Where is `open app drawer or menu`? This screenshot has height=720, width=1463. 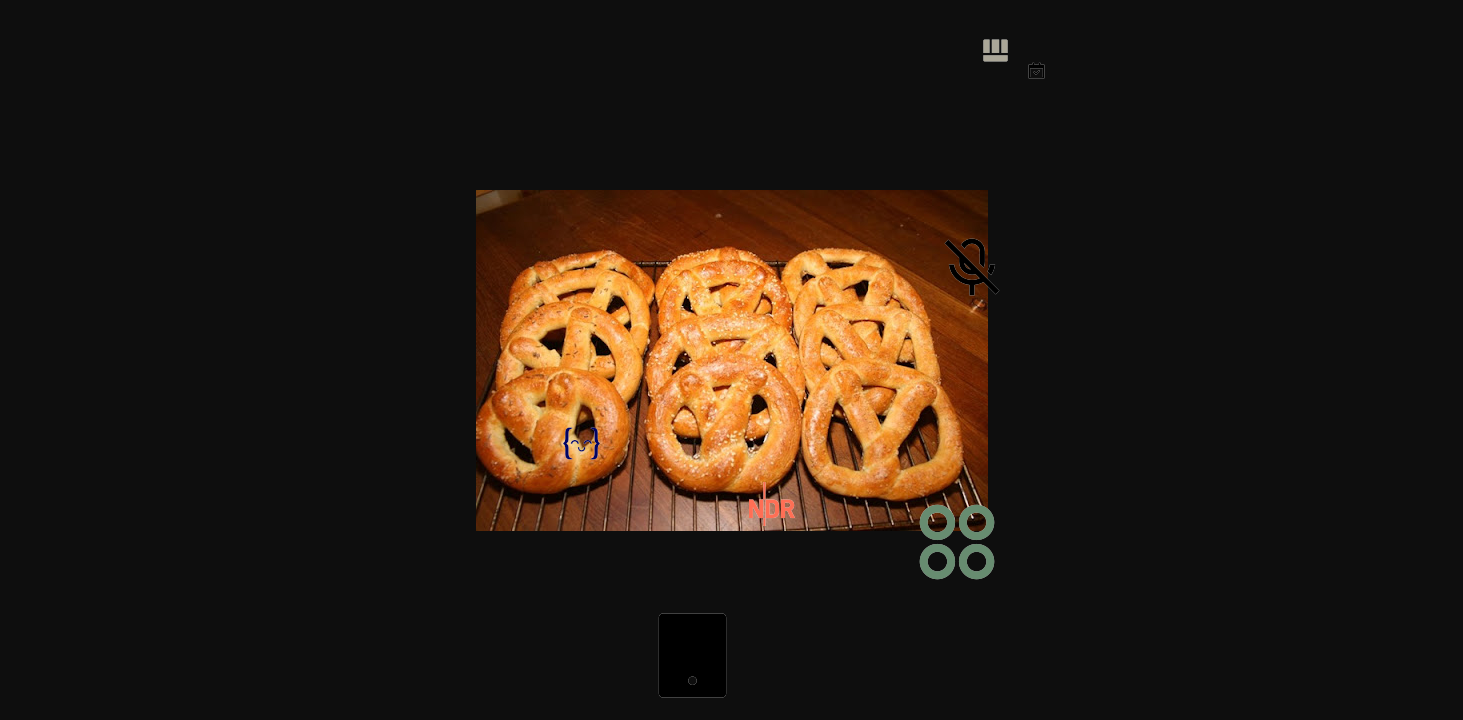
open app drawer or menu is located at coordinates (957, 542).